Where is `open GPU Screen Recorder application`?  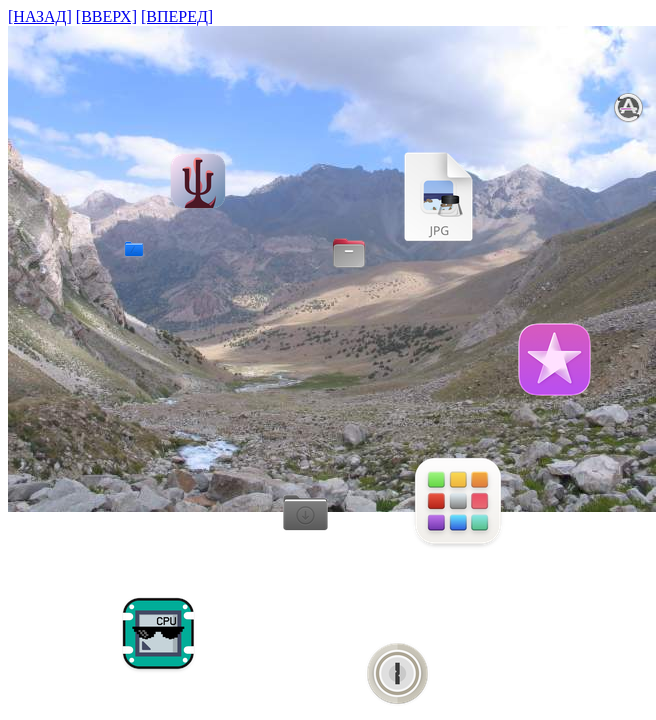
open GPU Screen Recorder application is located at coordinates (158, 633).